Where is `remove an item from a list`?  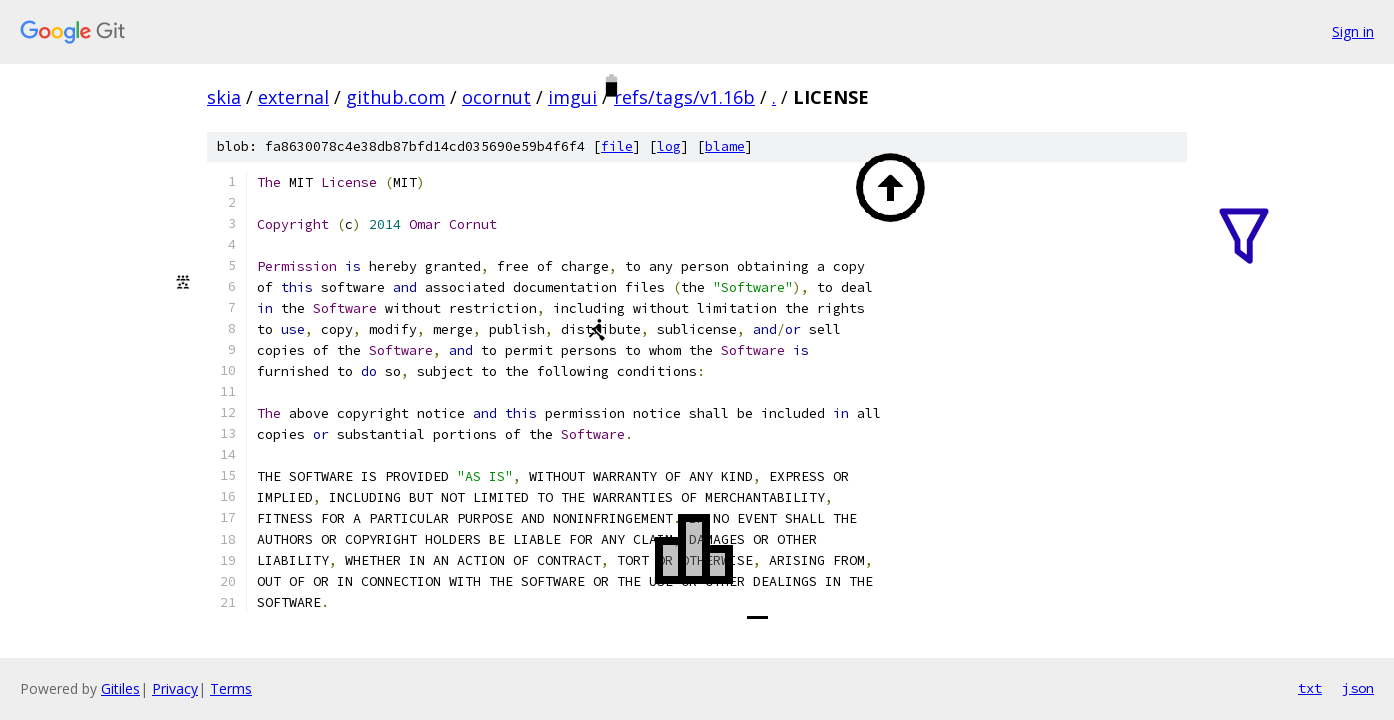 remove an item from a list is located at coordinates (757, 617).